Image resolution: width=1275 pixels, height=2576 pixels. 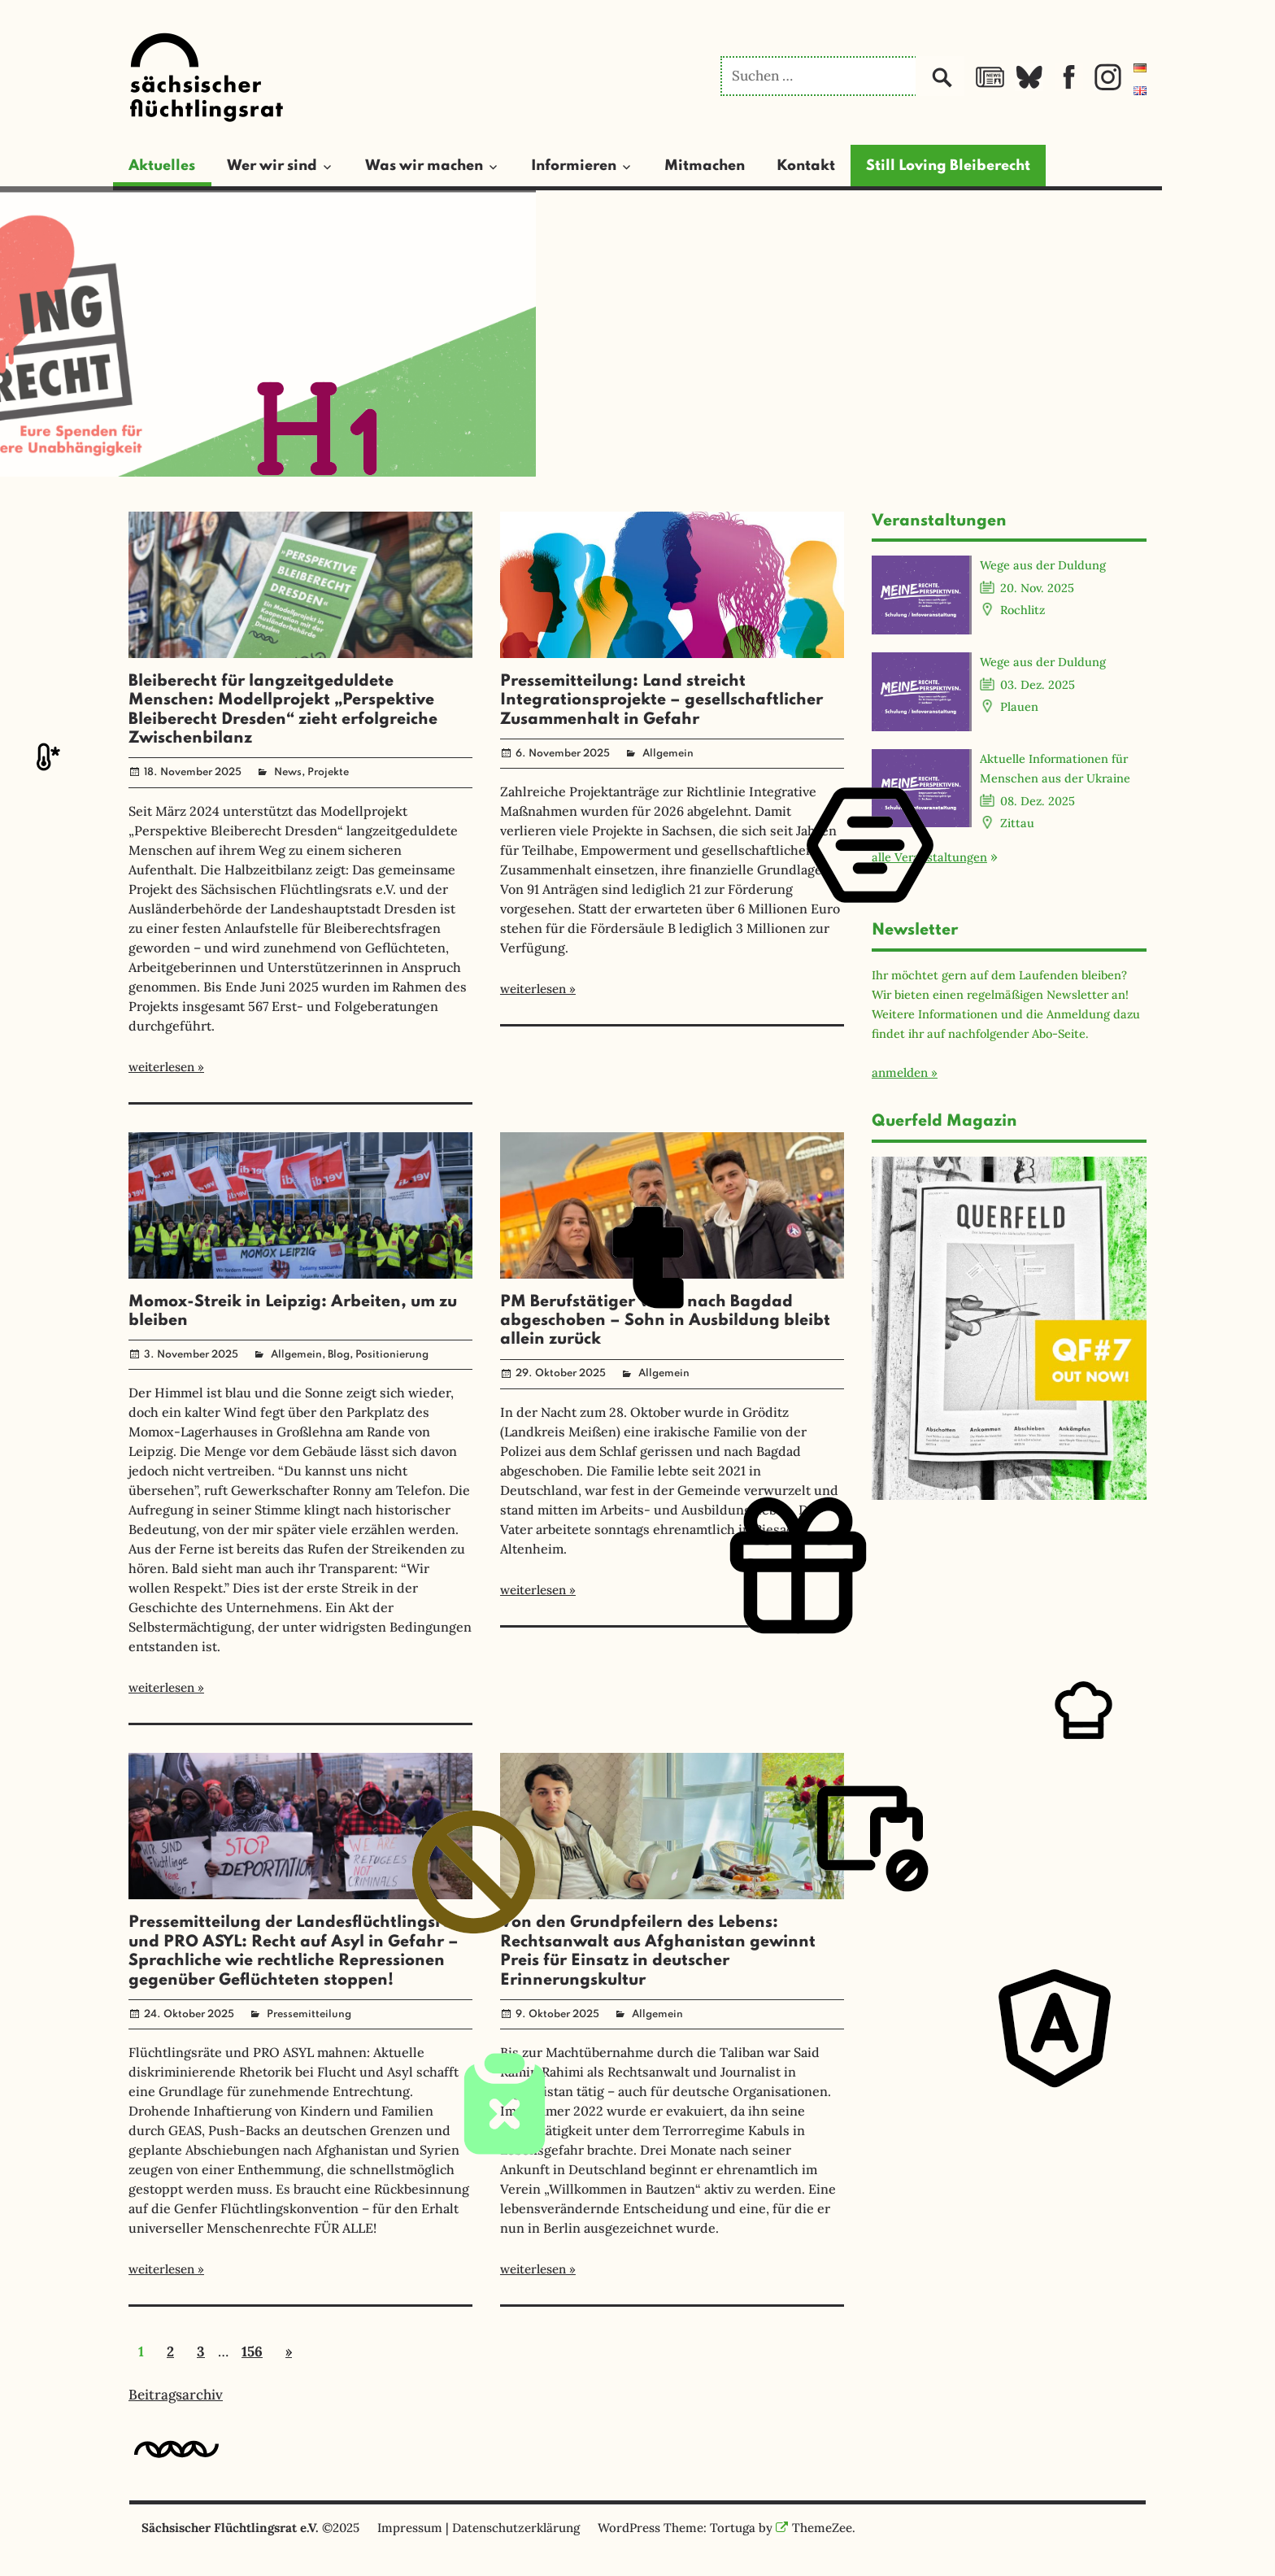 What do you see at coordinates (798, 1565) in the screenshot?
I see `view or redeem a gift` at bounding box center [798, 1565].